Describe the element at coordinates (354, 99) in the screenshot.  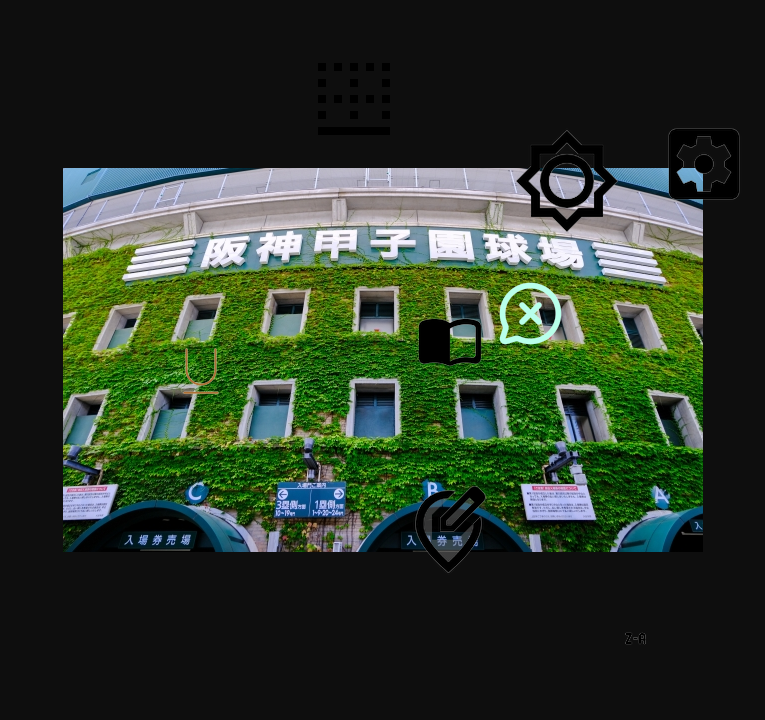
I see `apply border to bottom edge of cell or table` at that location.